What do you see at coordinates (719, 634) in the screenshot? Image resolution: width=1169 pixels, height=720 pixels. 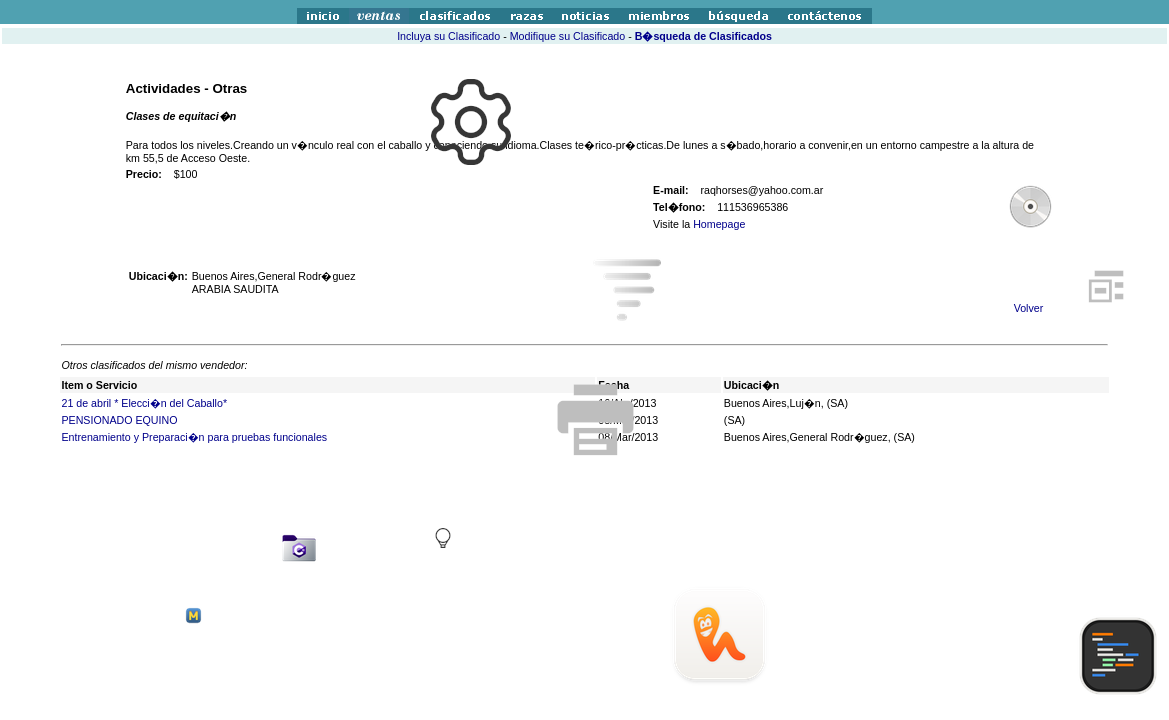 I see `launch gnome nibbles snake game` at bounding box center [719, 634].